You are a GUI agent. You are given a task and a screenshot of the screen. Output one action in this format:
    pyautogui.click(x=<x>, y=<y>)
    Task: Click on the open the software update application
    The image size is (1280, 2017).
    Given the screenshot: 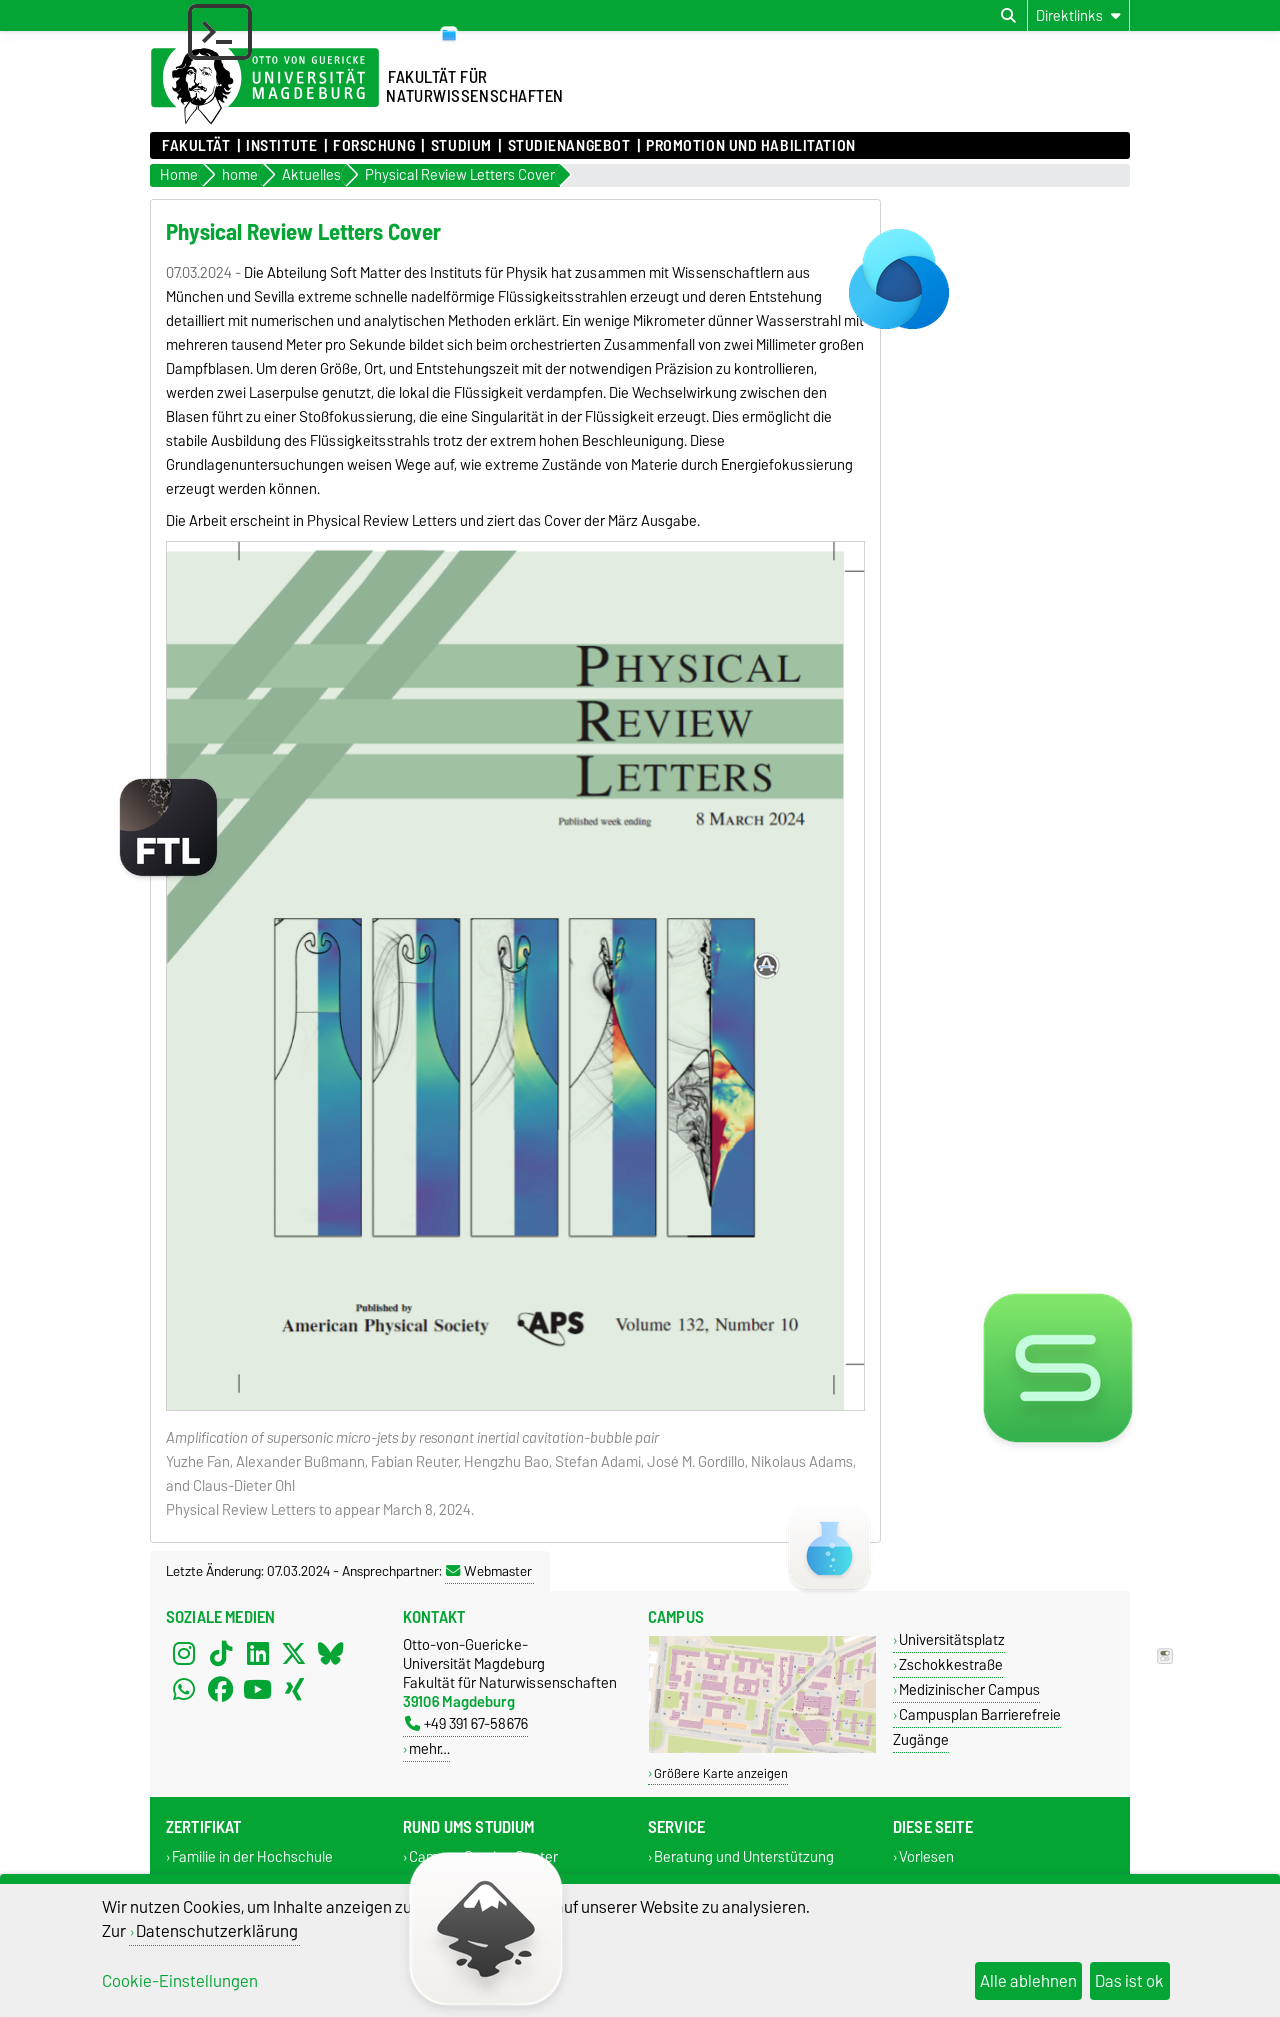 What is the action you would take?
    pyautogui.click(x=766, y=965)
    